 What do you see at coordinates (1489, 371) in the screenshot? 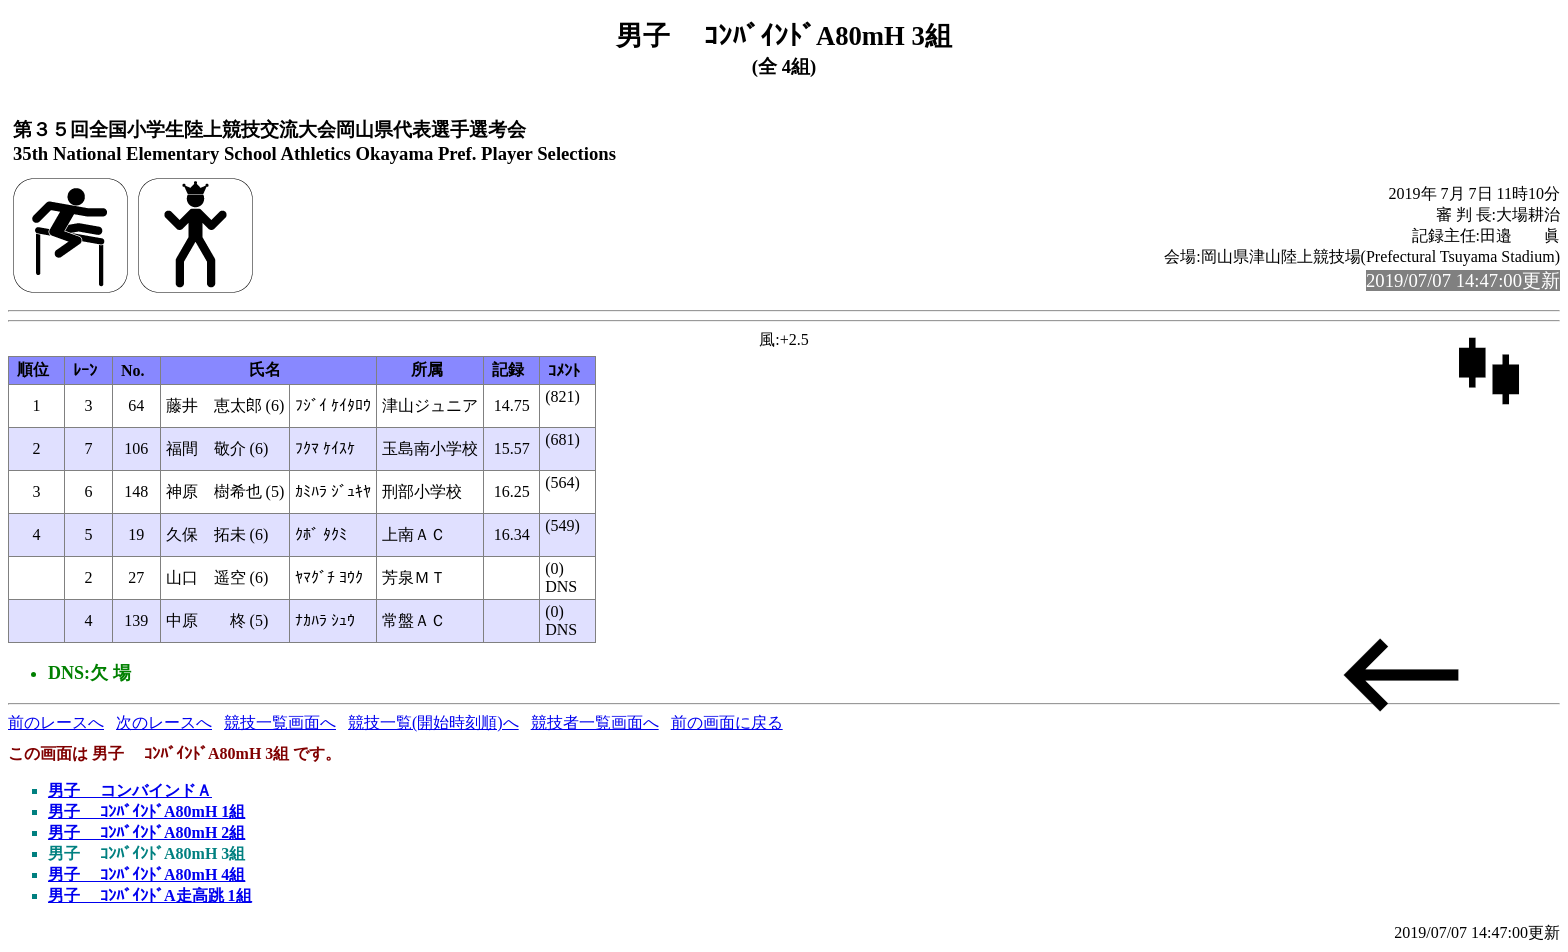
I see `view stock market data` at bounding box center [1489, 371].